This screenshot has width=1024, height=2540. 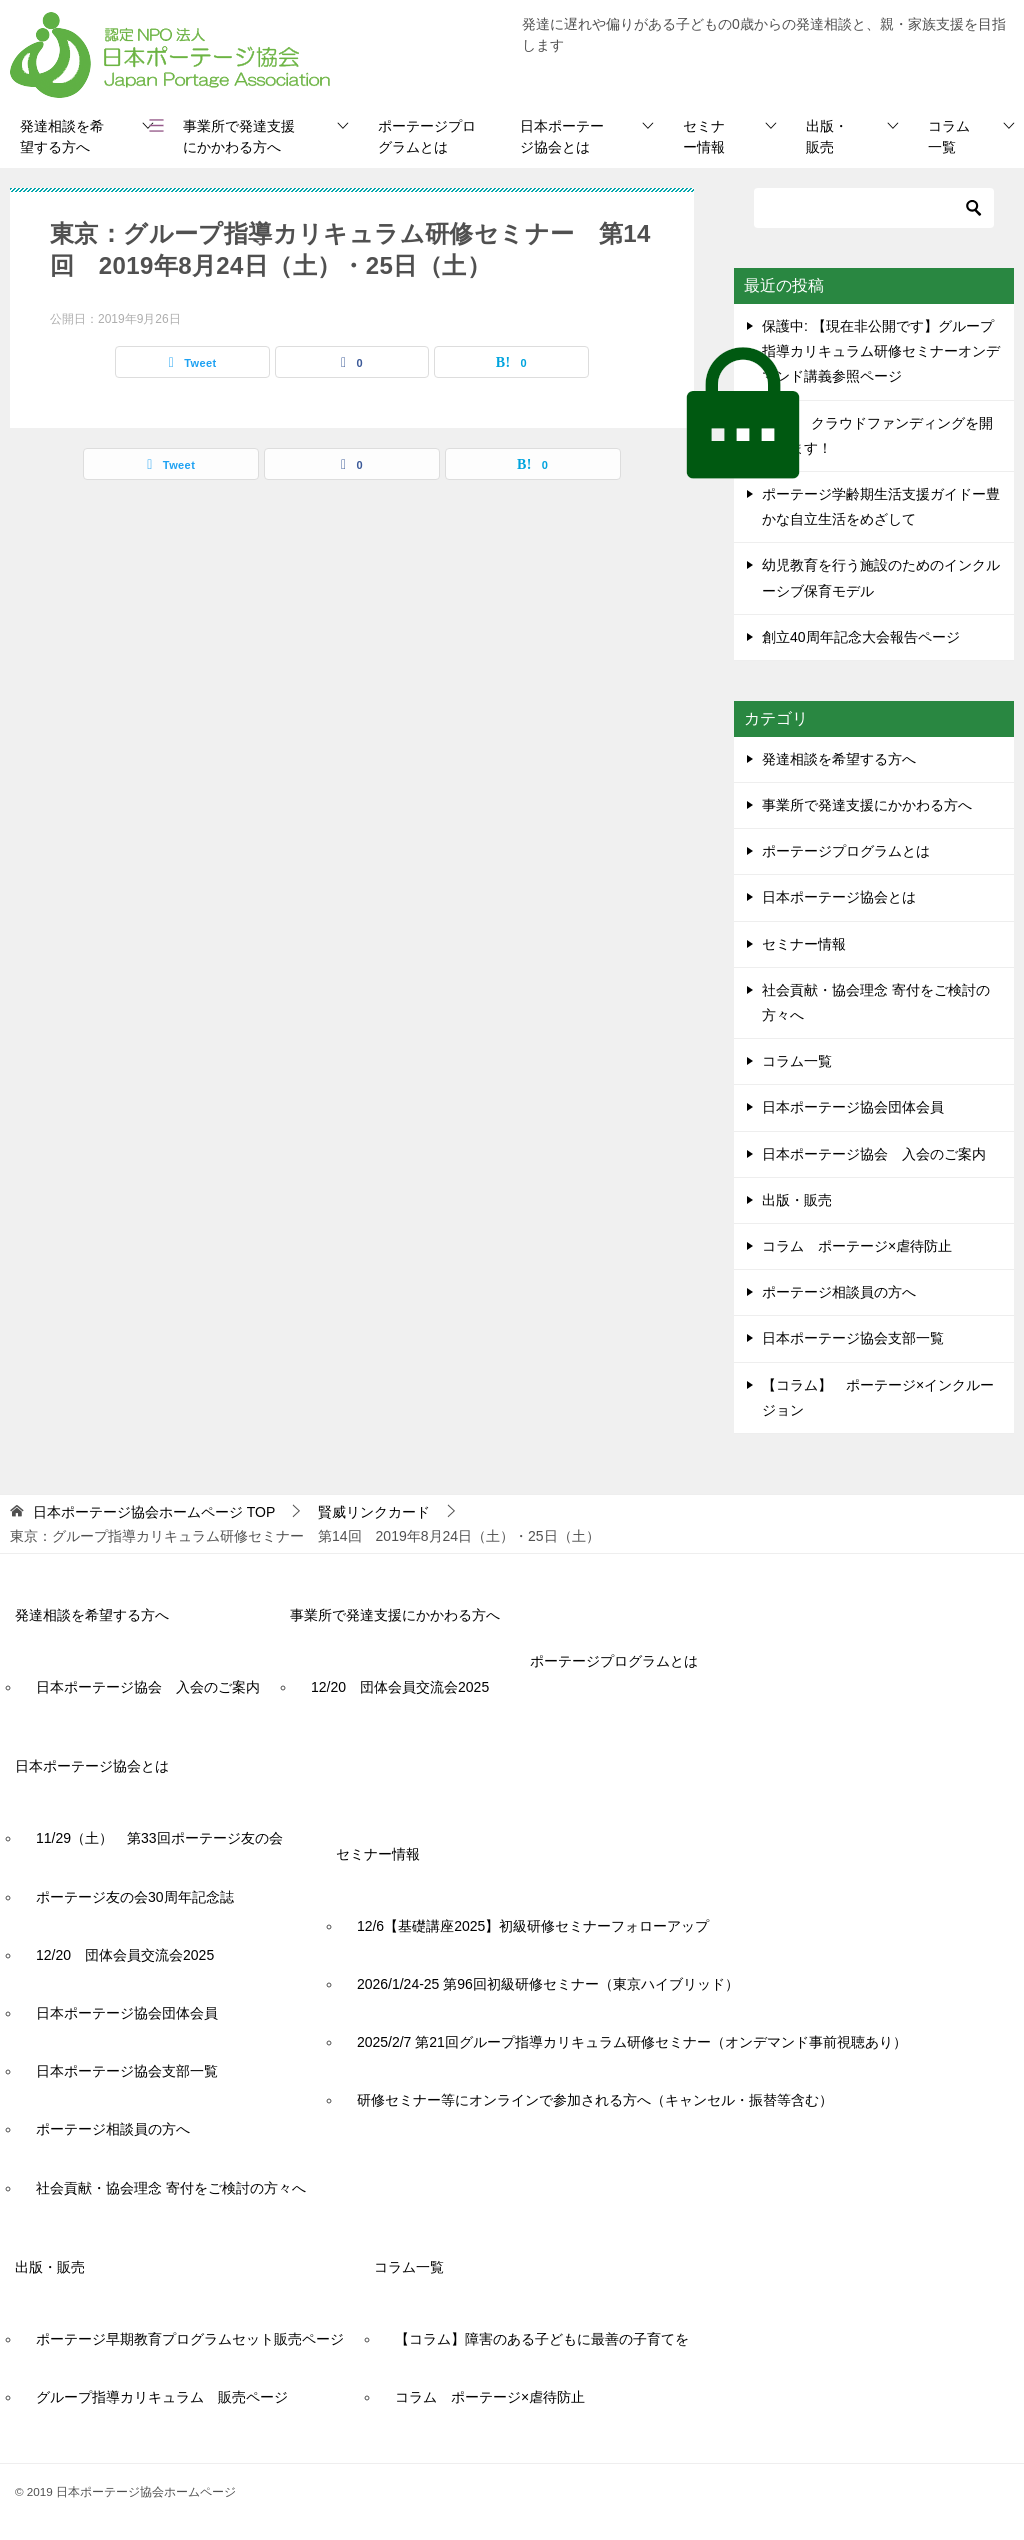 What do you see at coordinates (156, 125) in the screenshot?
I see `open the navigation menu` at bounding box center [156, 125].